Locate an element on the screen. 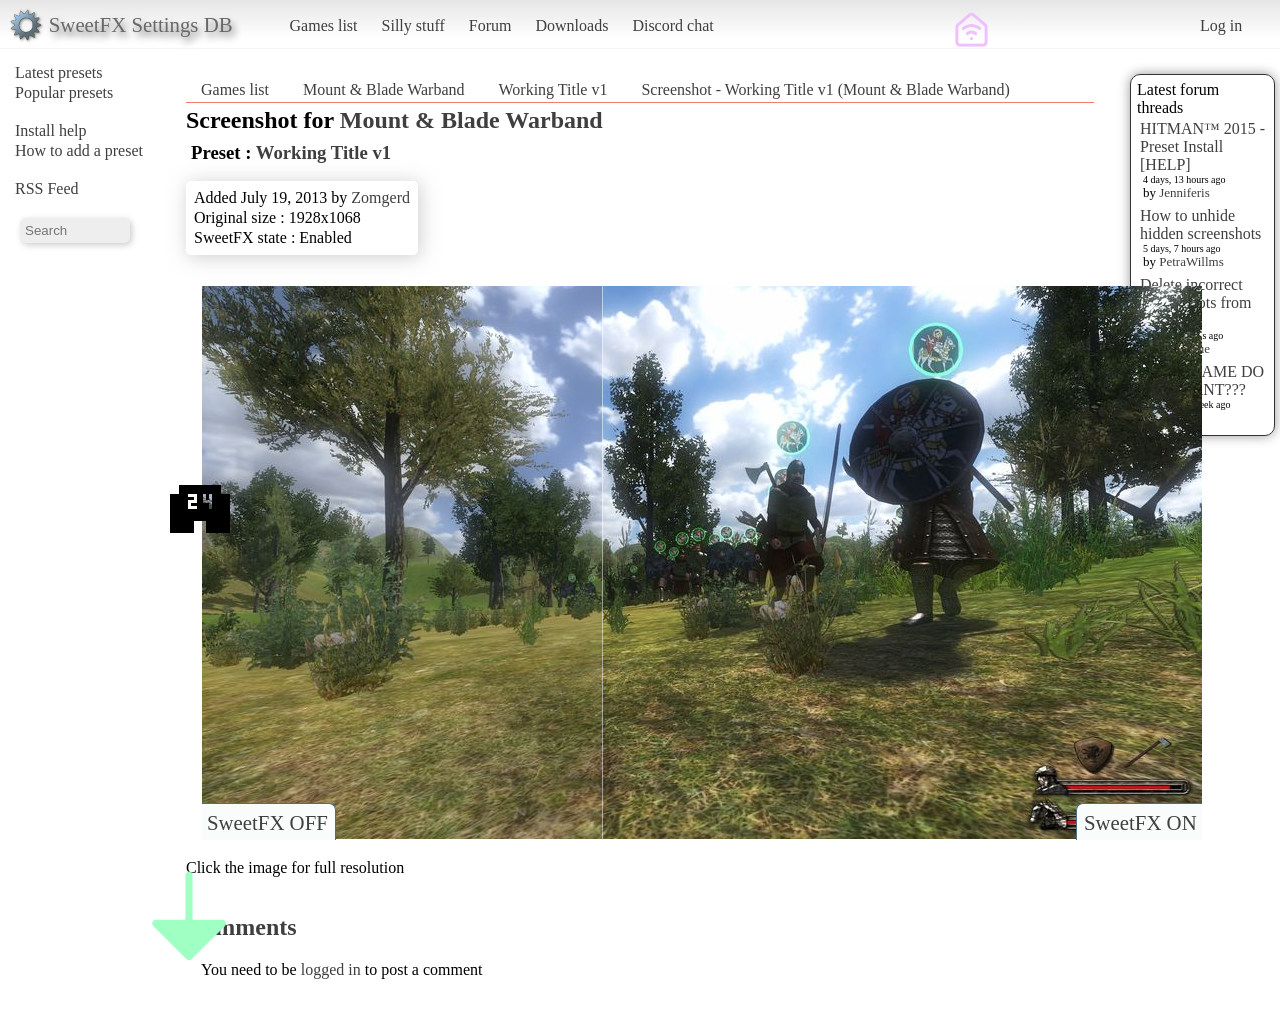 Image resolution: width=1280 pixels, height=1031 pixels. find nearby convenience stores is located at coordinates (200, 509).